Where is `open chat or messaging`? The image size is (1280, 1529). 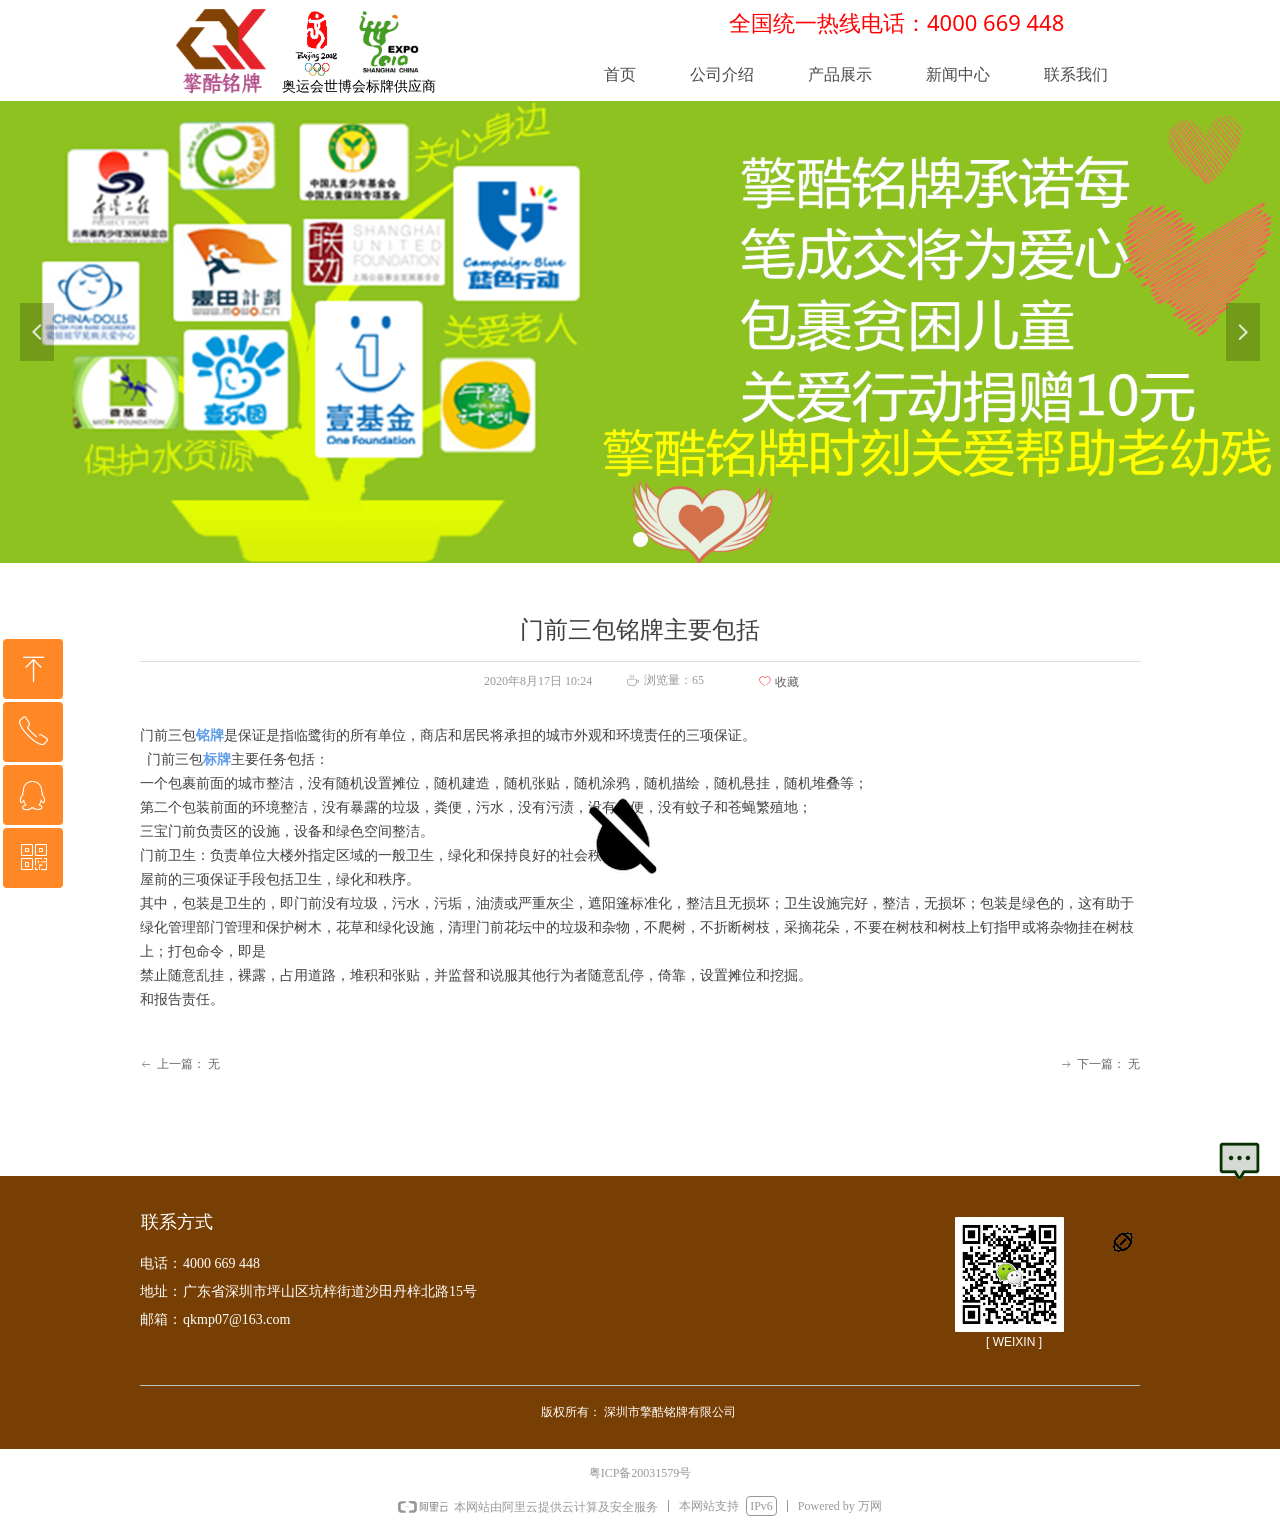
open chat or messaging is located at coordinates (1239, 1159).